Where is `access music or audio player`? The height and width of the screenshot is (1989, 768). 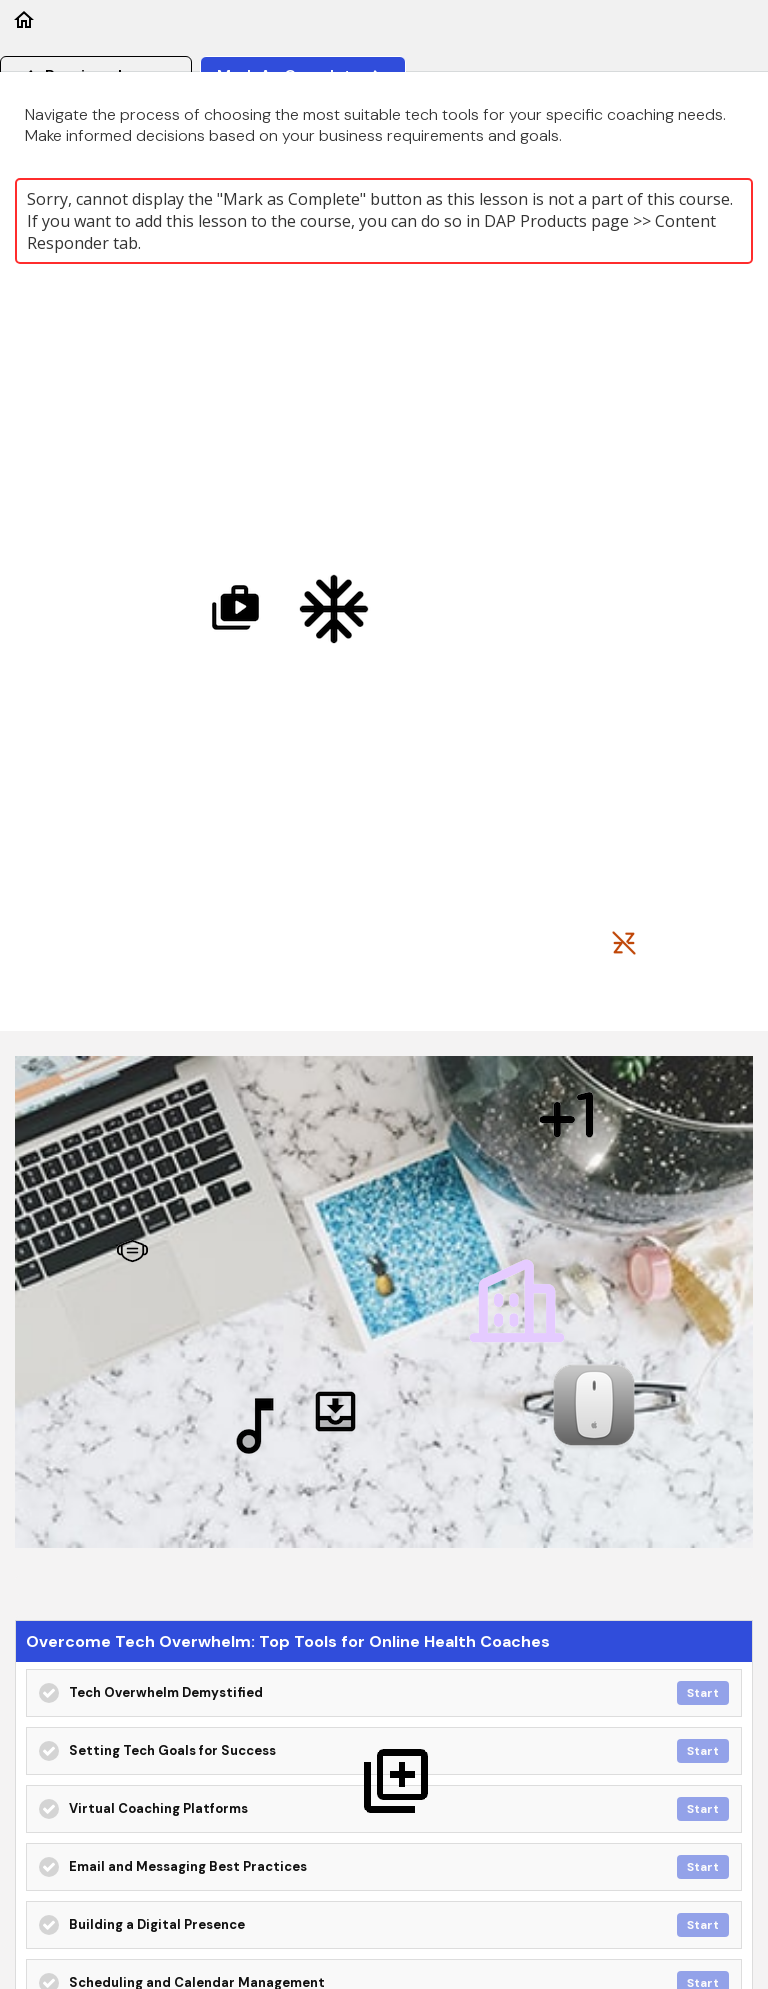
access music or audio player is located at coordinates (255, 1426).